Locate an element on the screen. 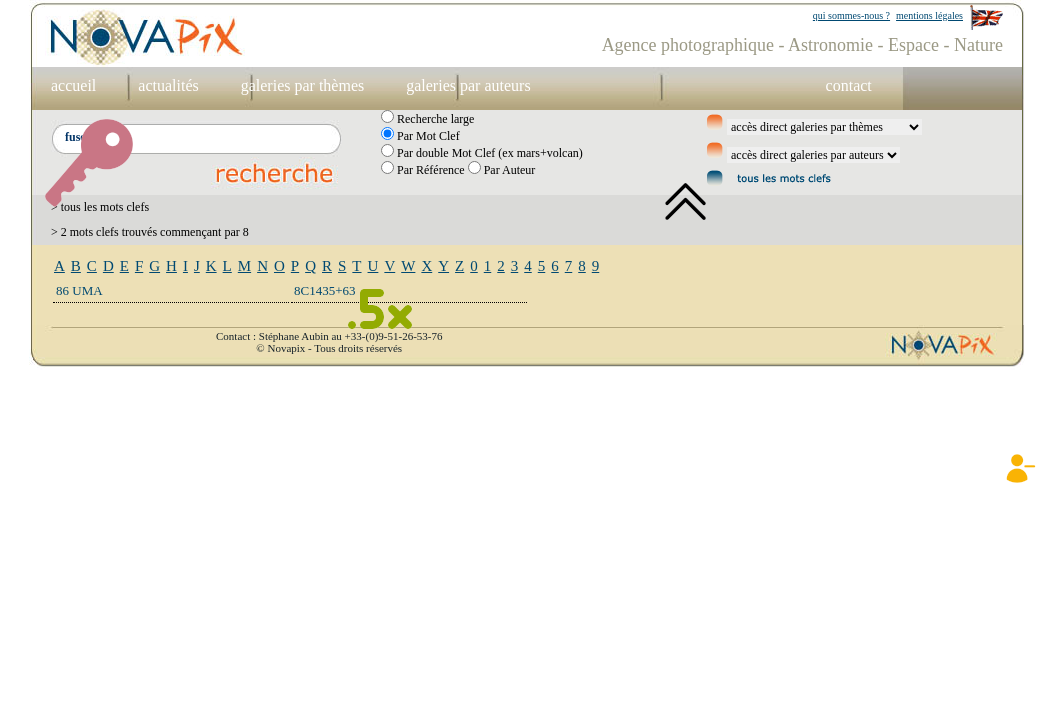 Image resolution: width=1054 pixels, height=720 pixels. set playback speed to 0.5x is located at coordinates (380, 309).